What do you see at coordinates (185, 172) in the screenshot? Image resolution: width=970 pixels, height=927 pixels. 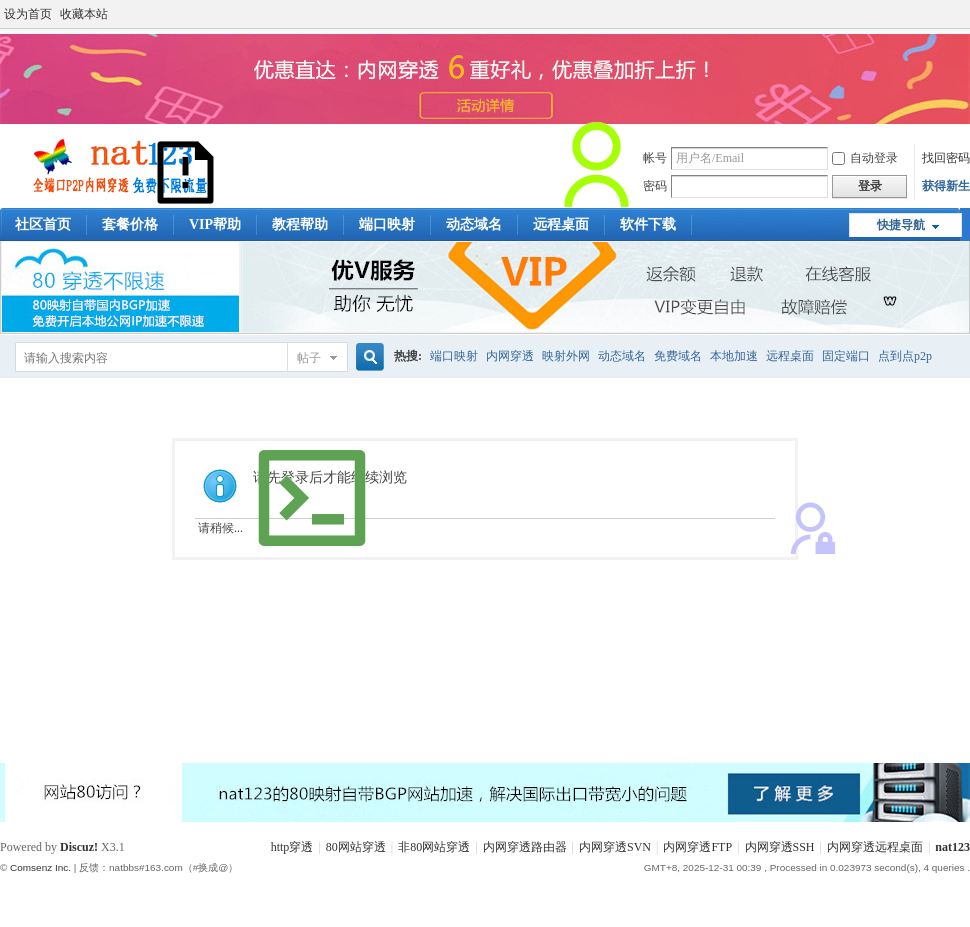 I see `indicates a file with an error or issue` at bounding box center [185, 172].